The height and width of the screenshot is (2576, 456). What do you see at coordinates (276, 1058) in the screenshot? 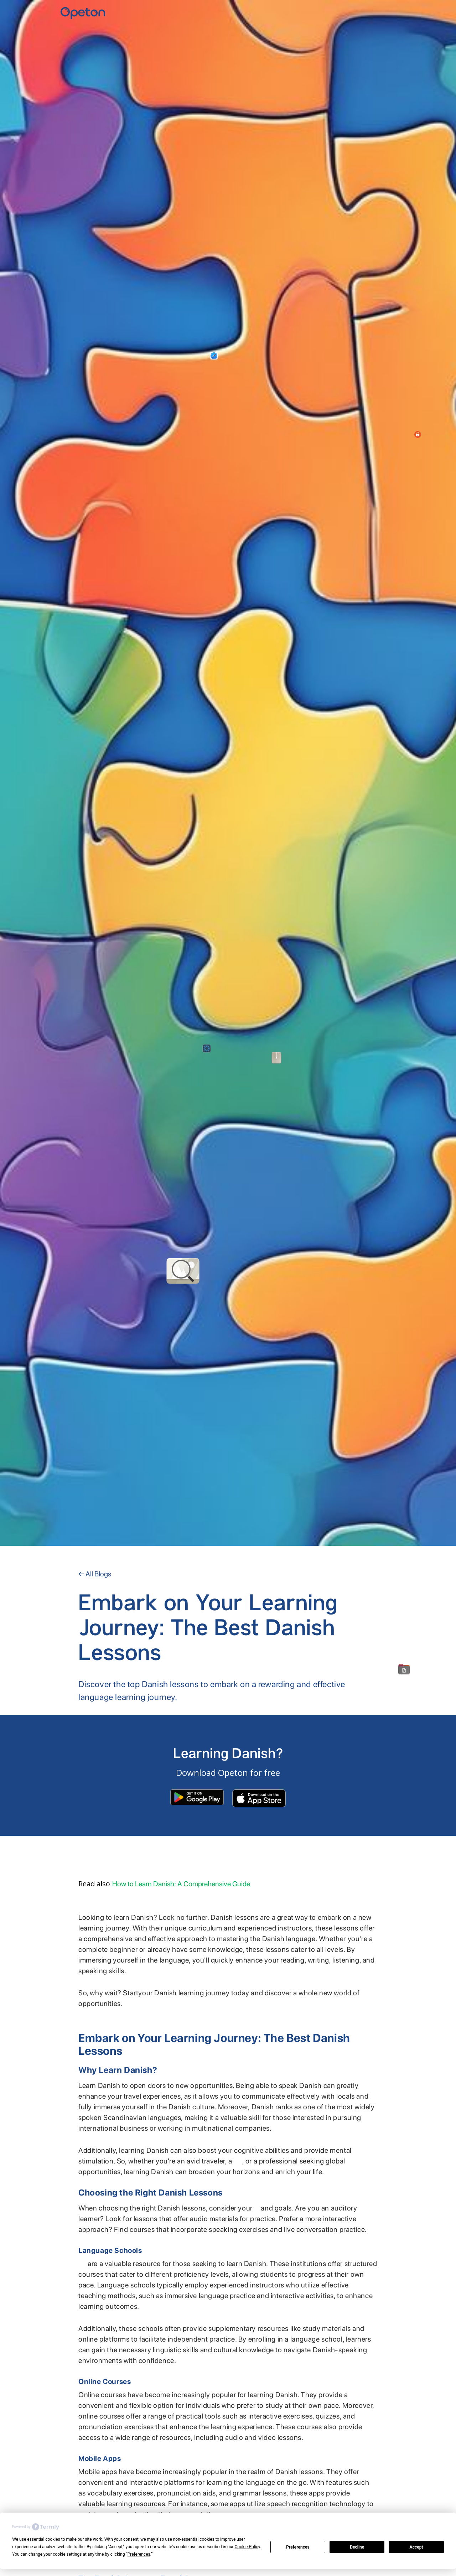
I see `open engrampa archive manager` at bounding box center [276, 1058].